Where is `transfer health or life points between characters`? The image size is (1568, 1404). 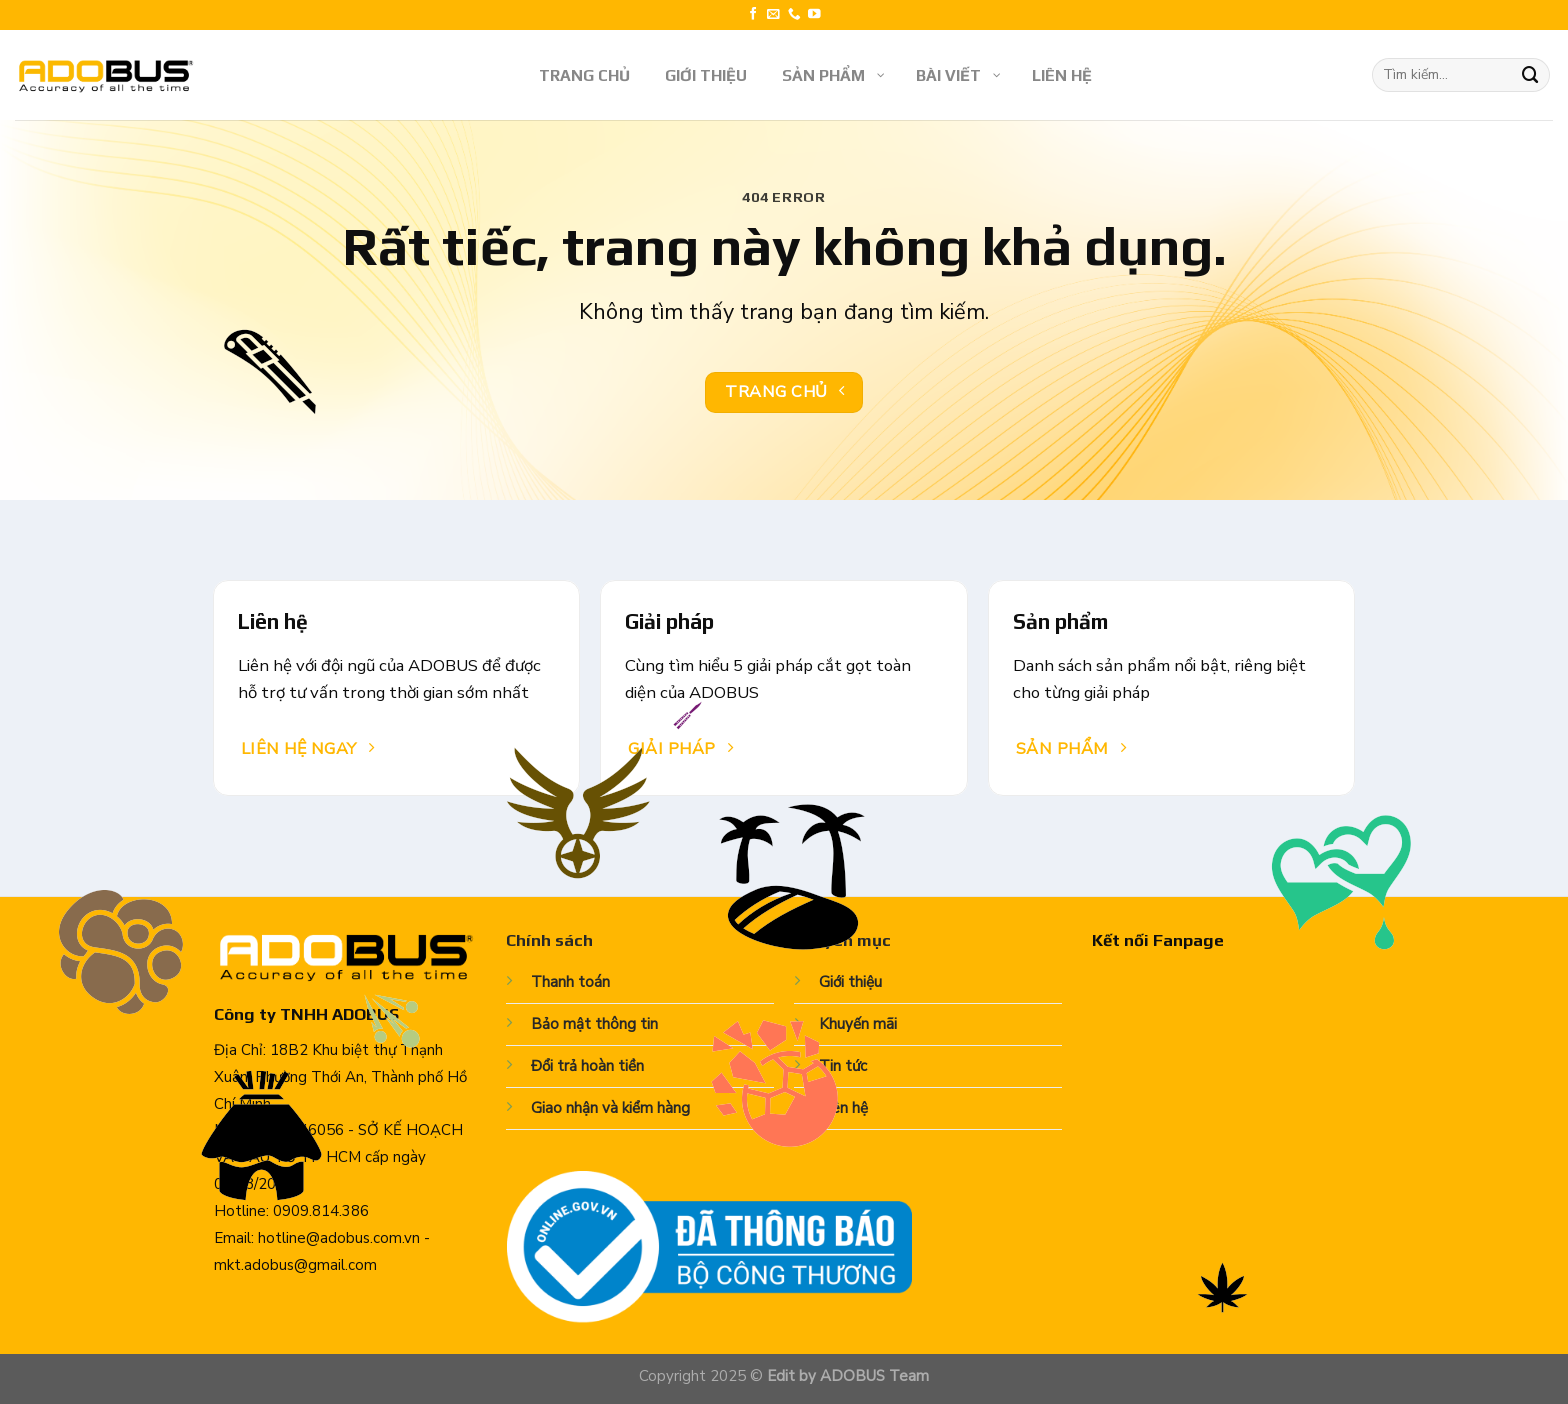
transfer health or life points between characters is located at coordinates (1342, 879).